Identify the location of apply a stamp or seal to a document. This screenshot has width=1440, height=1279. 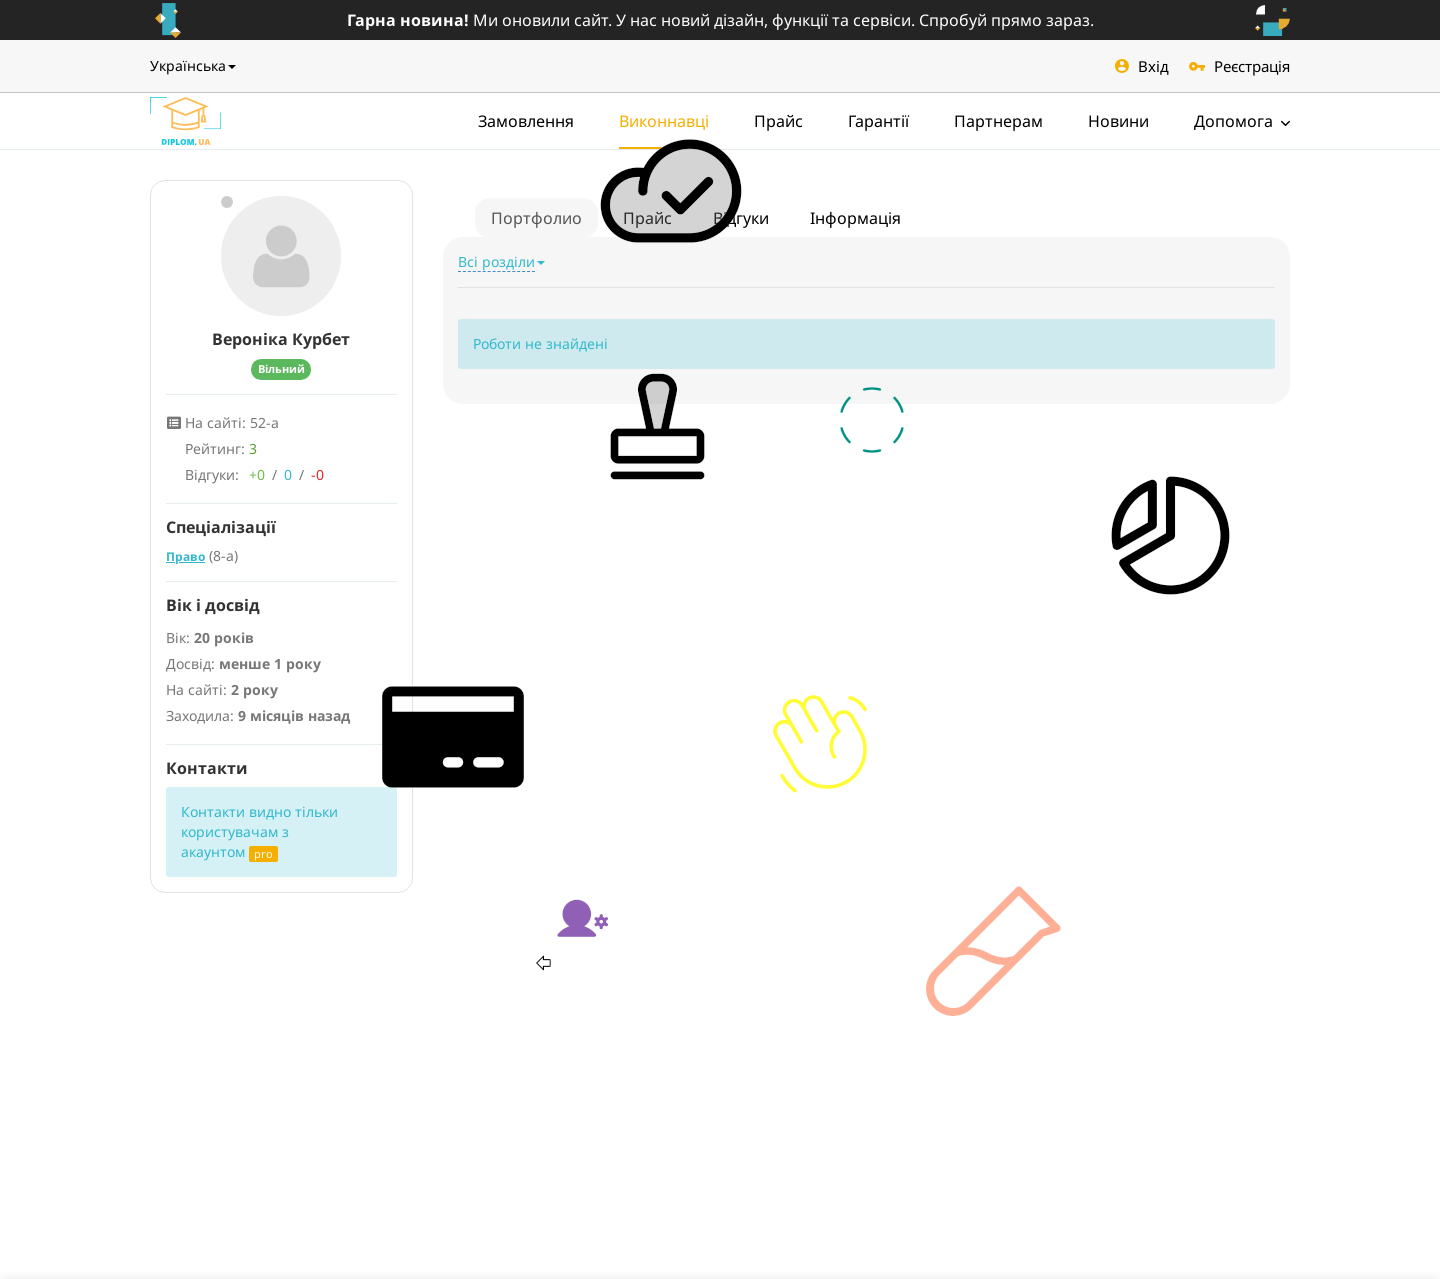
(657, 428).